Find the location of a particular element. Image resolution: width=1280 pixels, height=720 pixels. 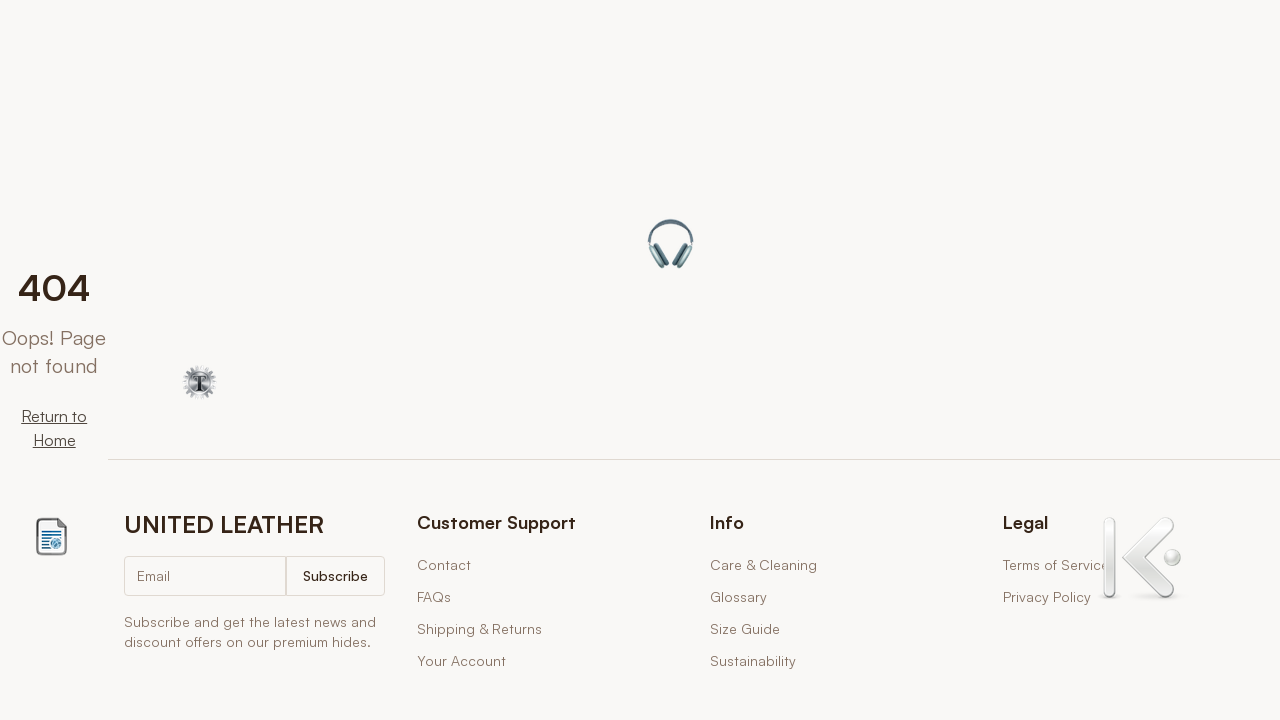

access text behavior settings in iMovie is located at coordinates (199, 382).